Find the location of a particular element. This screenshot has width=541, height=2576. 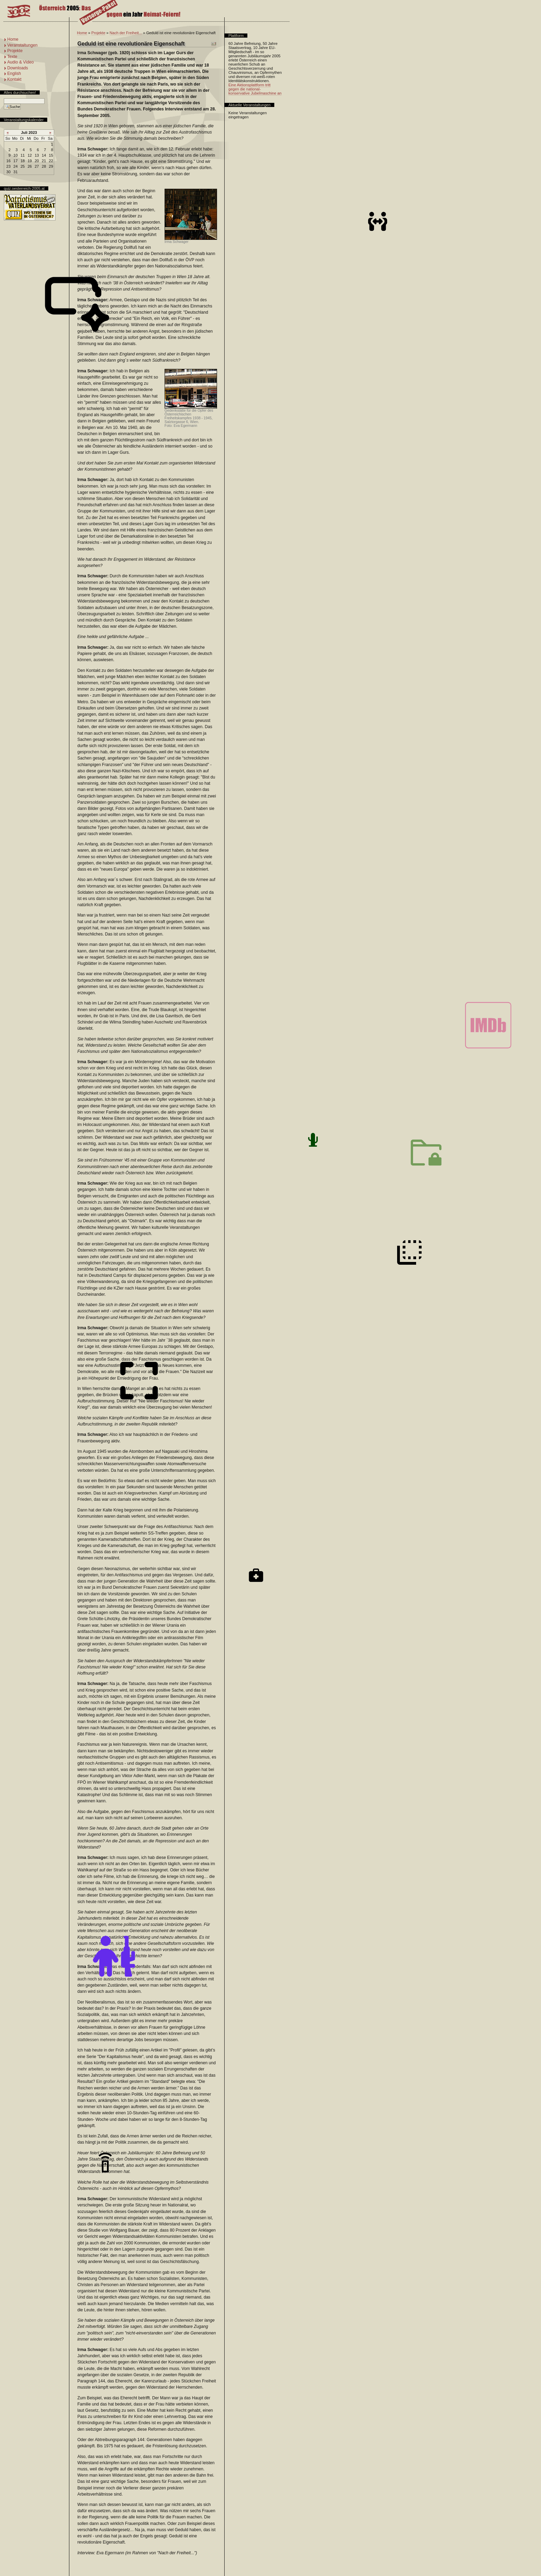

expand to fullscreen mode is located at coordinates (139, 1381).